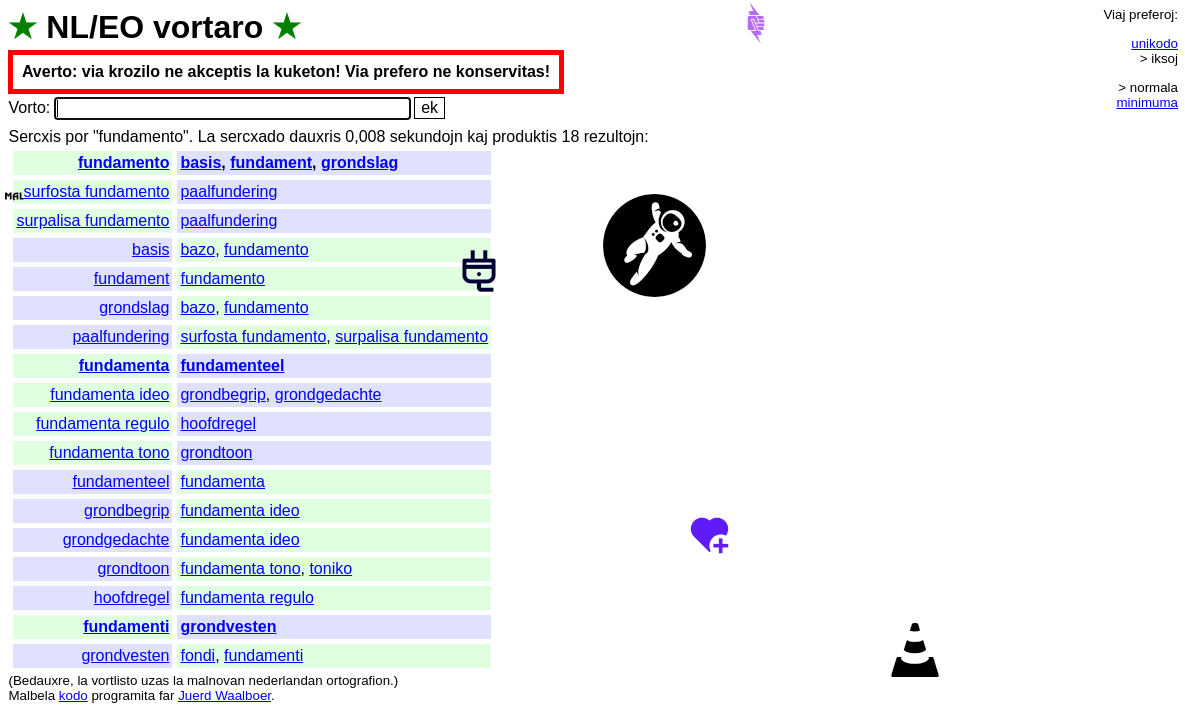 The image size is (1185, 720). What do you see at coordinates (757, 23) in the screenshot?
I see `pantheon website hosting platform logo` at bounding box center [757, 23].